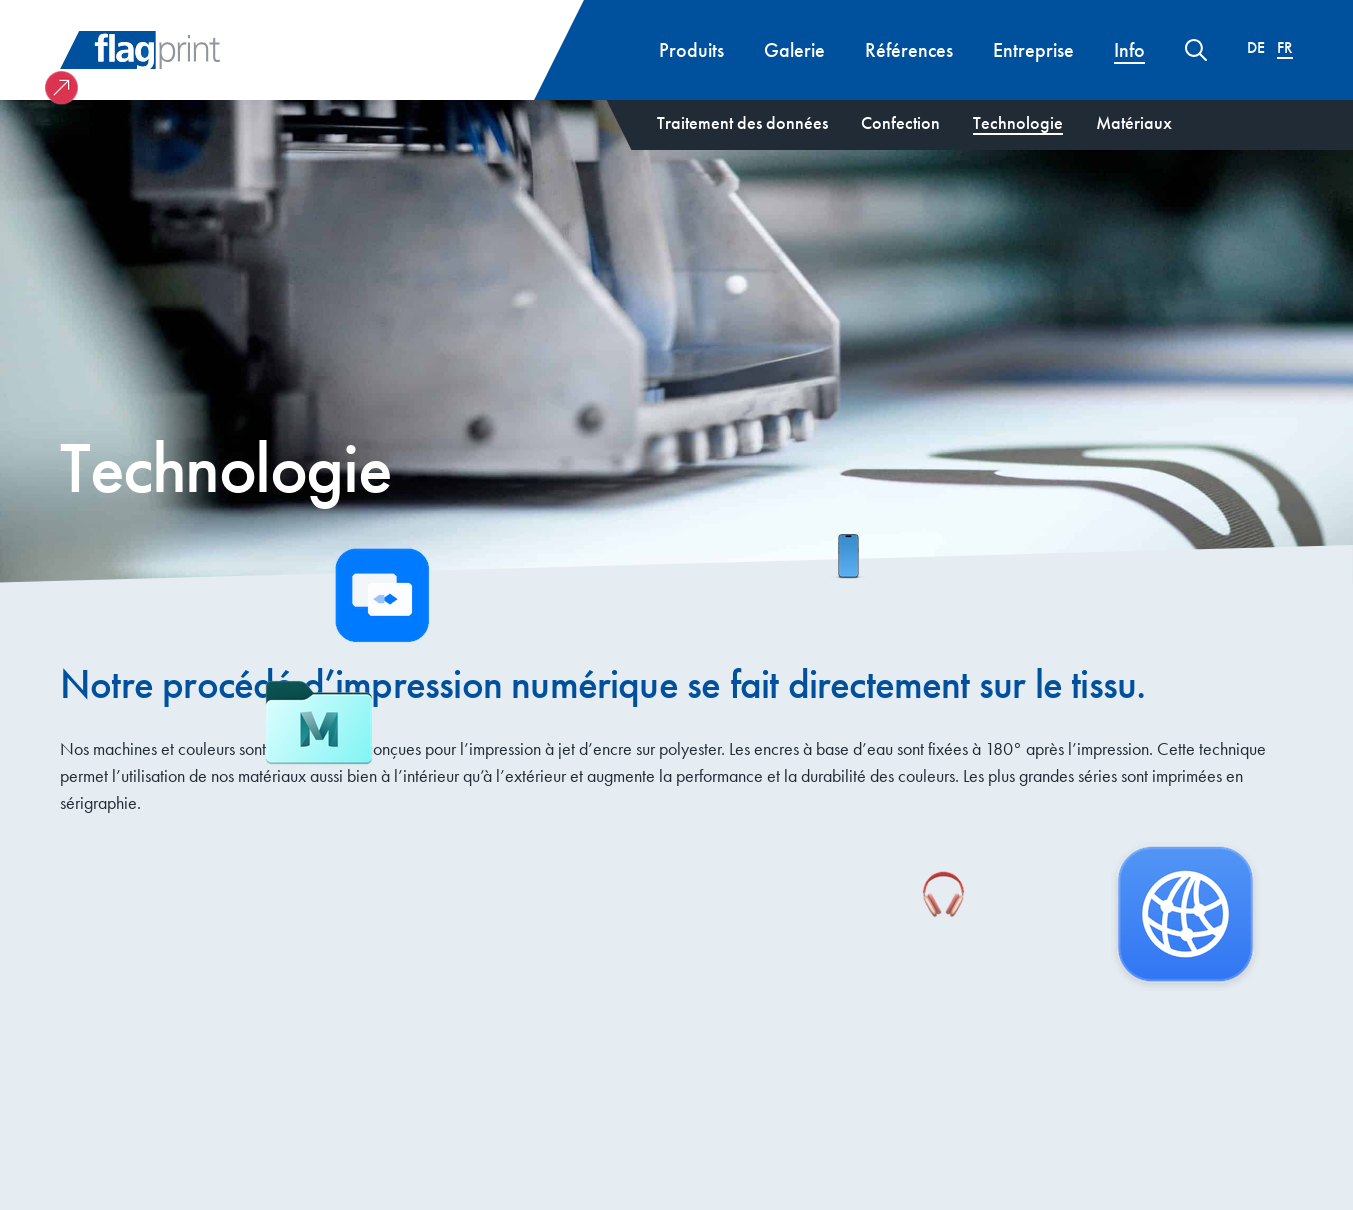 The width and height of the screenshot is (1353, 1210). Describe the element at coordinates (1185, 916) in the screenshot. I see `manage web apps and browser-based applications` at that location.